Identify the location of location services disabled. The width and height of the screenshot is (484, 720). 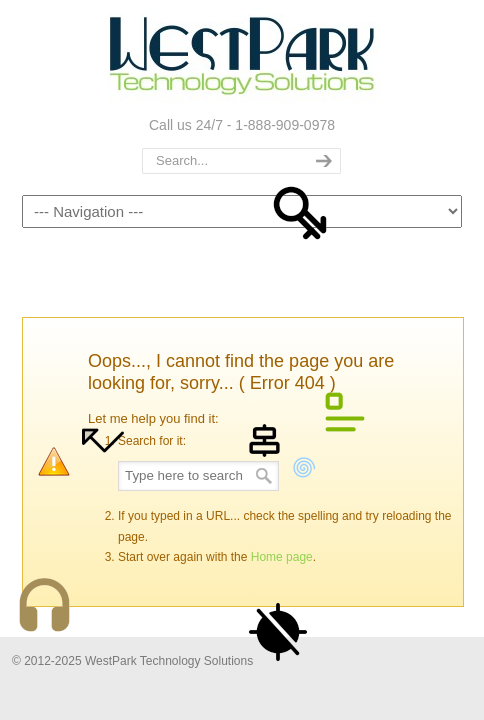
(278, 632).